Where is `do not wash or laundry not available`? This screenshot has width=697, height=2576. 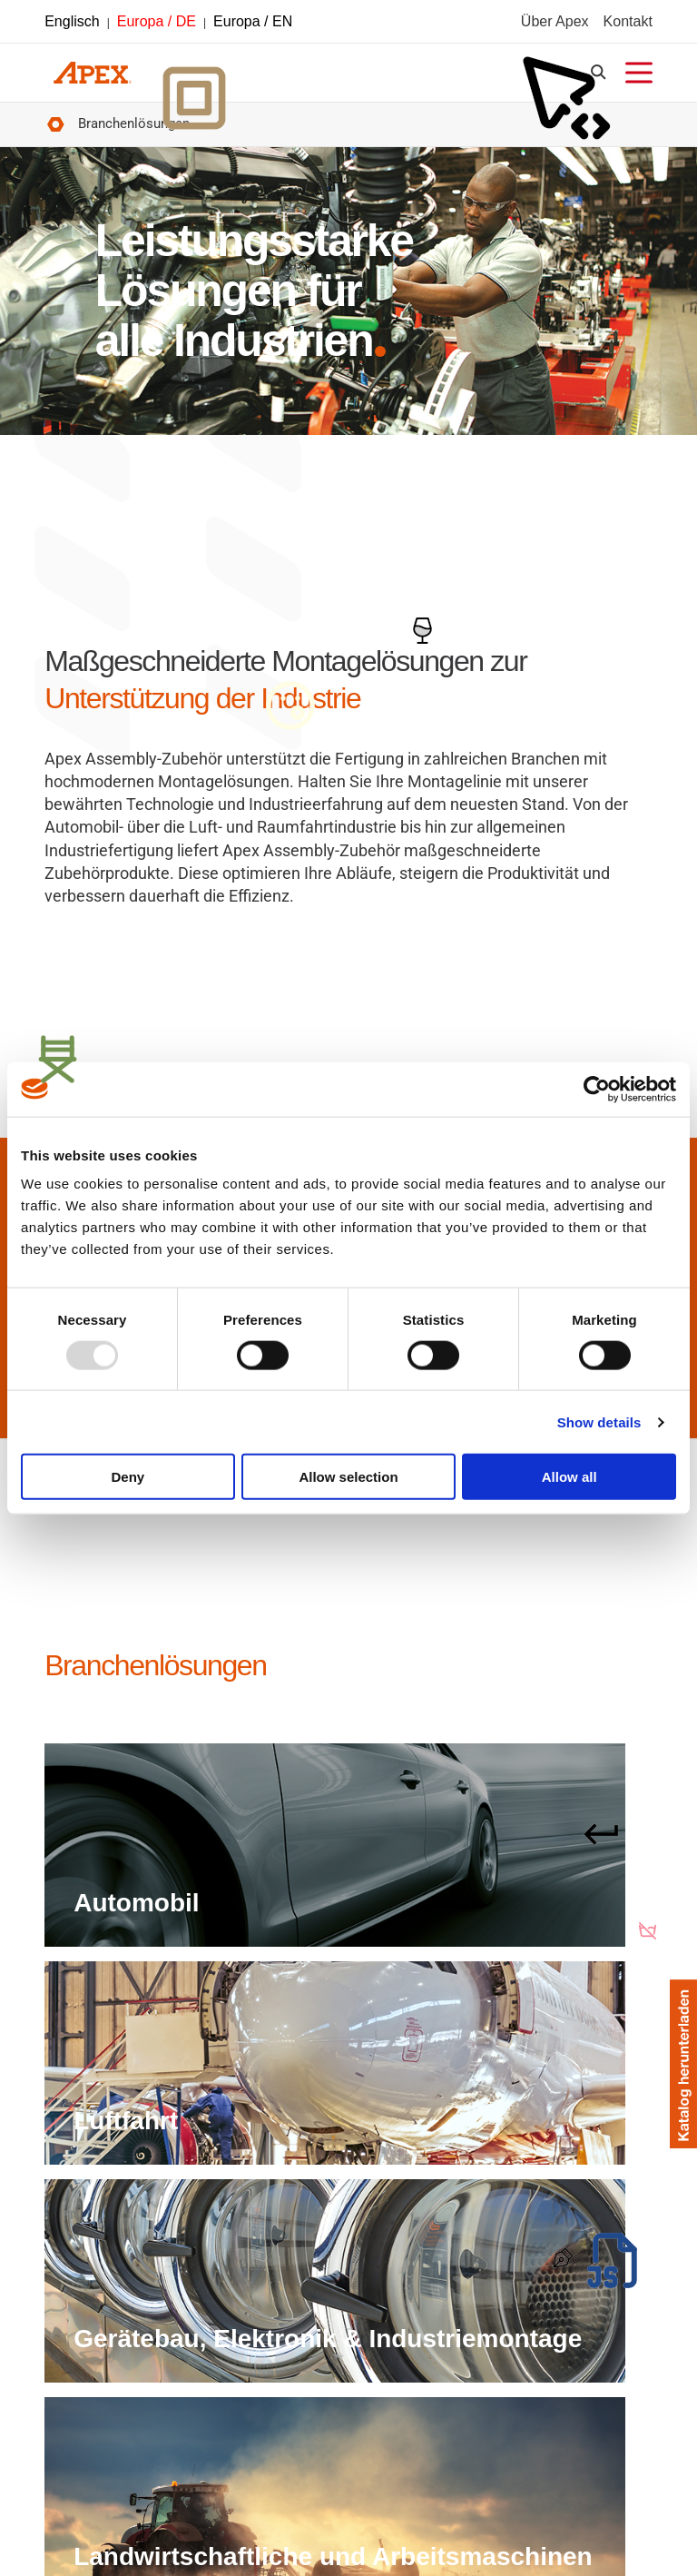
do not wash or laundry not available is located at coordinates (647, 1930).